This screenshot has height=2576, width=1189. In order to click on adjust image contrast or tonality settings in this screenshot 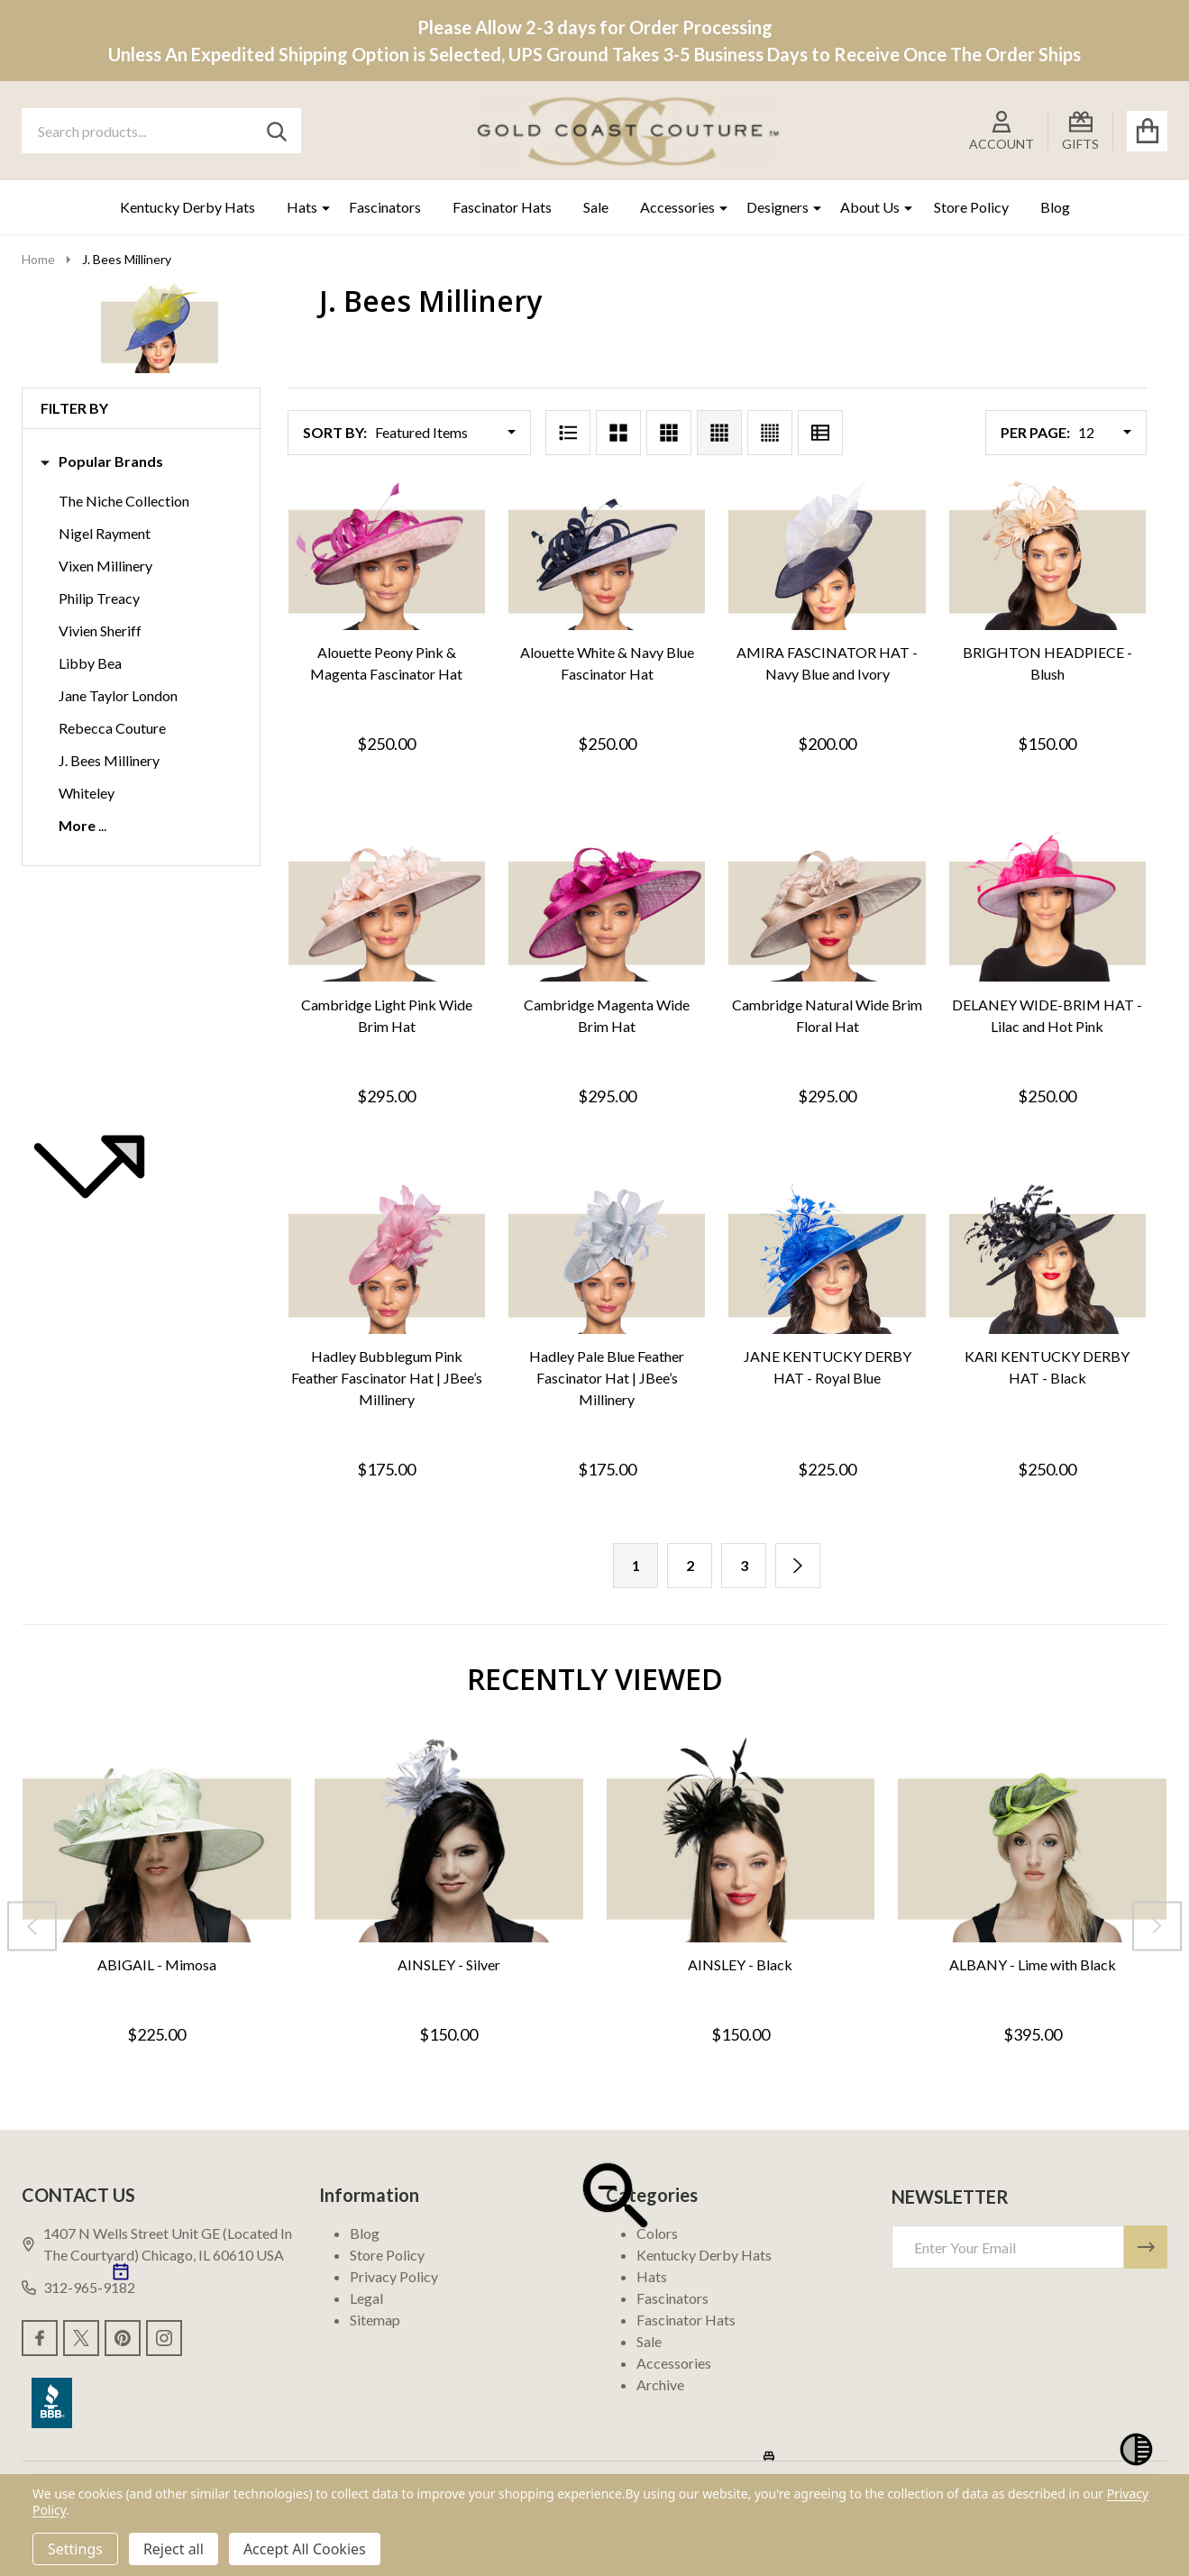, I will do `click(1136, 2449)`.